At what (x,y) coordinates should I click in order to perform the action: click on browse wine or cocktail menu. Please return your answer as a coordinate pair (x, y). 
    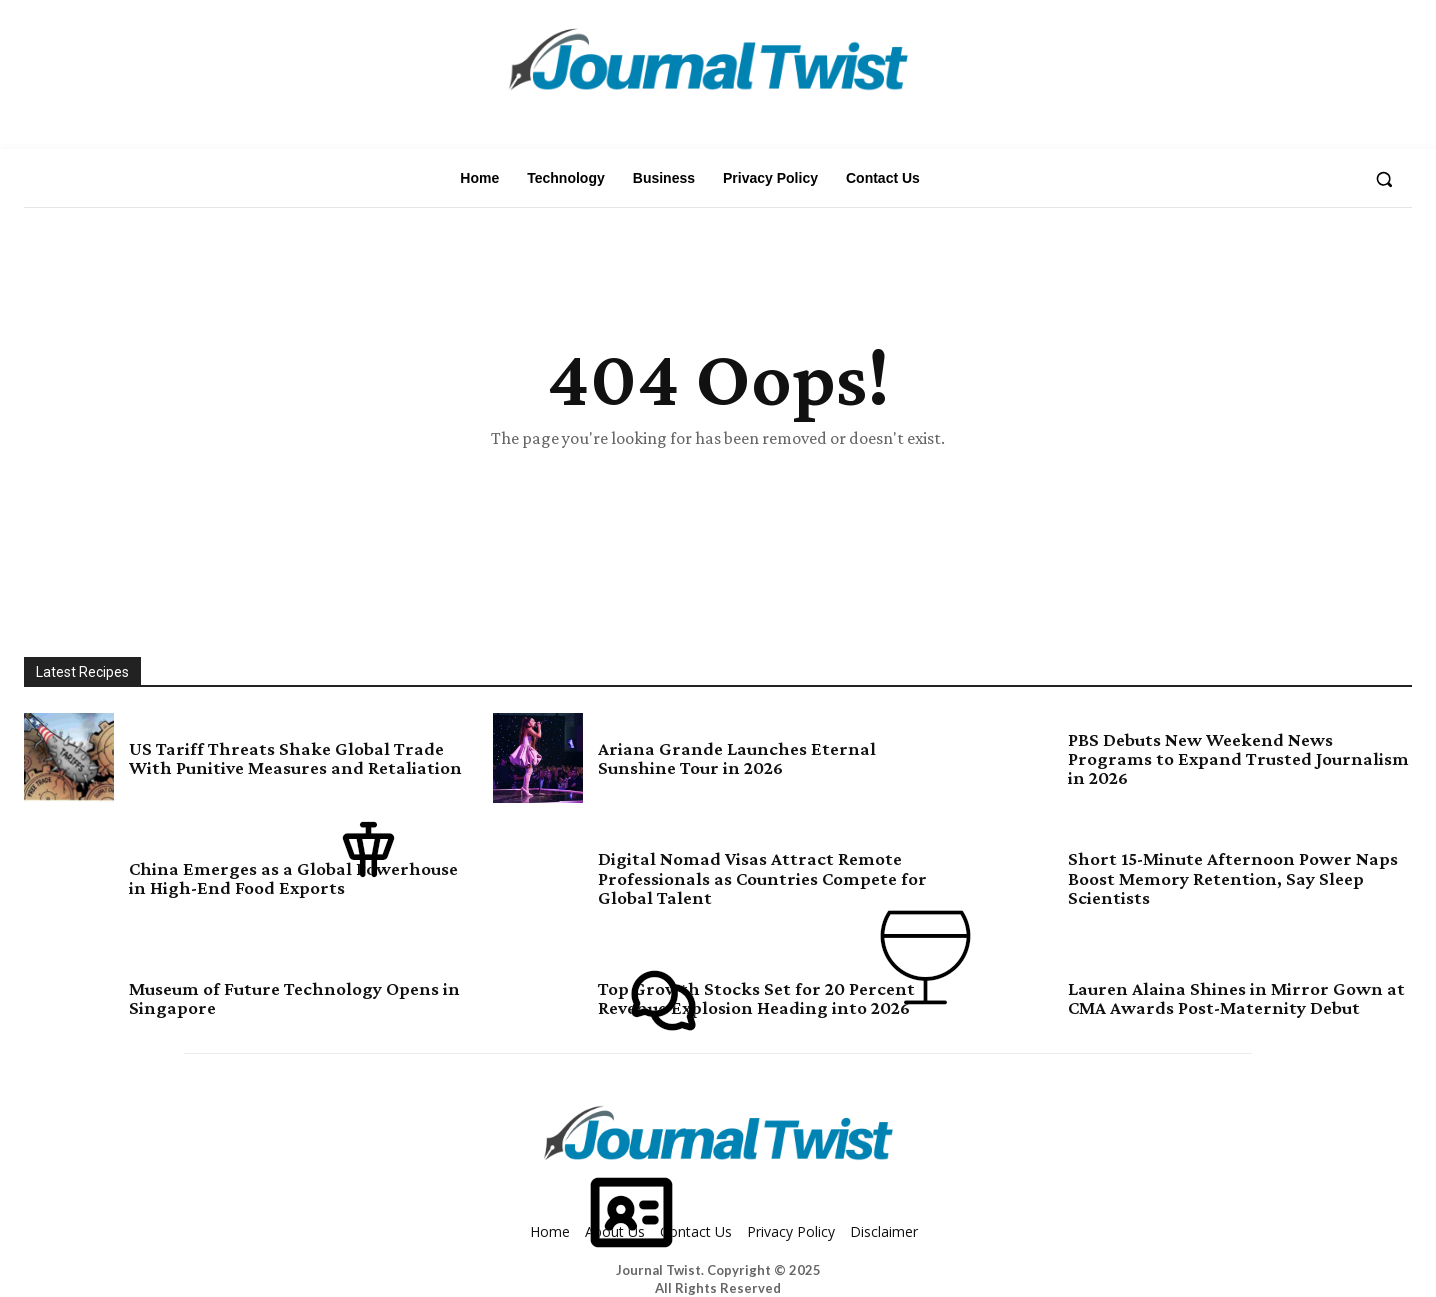
    Looking at the image, I should click on (925, 955).